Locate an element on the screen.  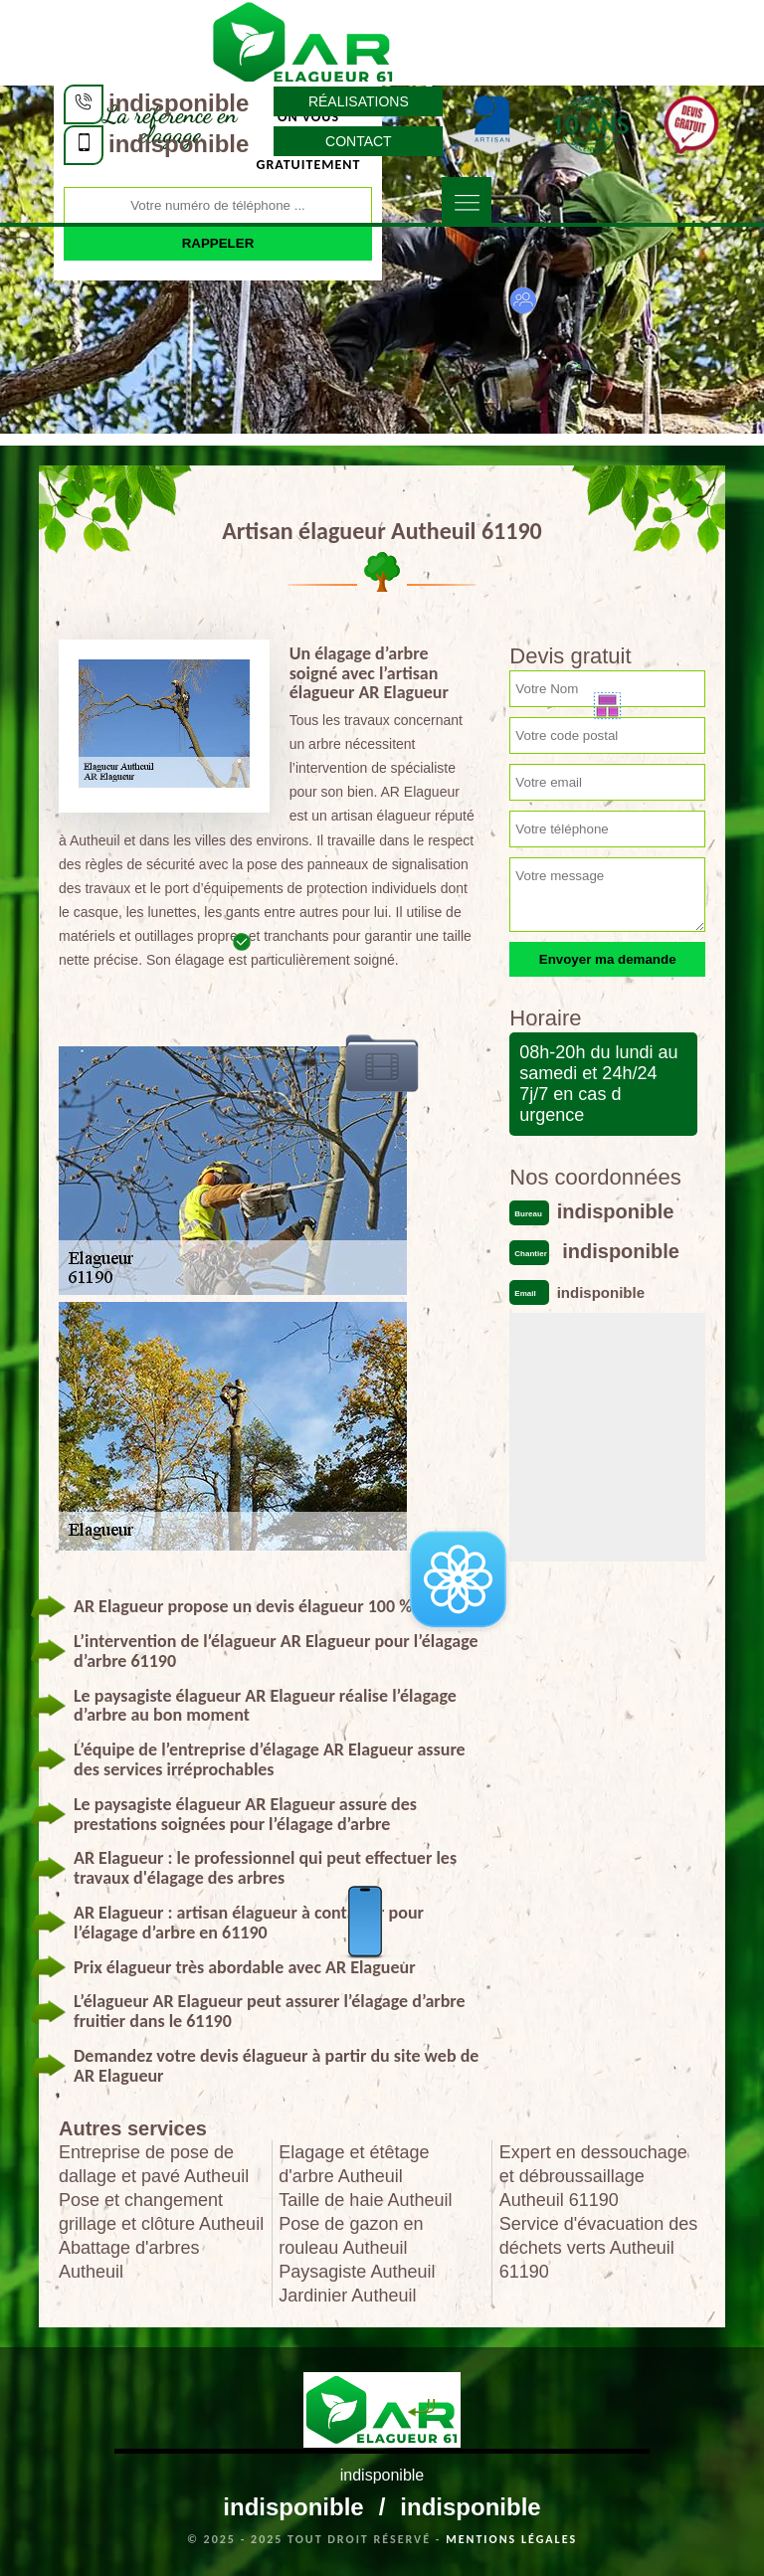
manage user accounts and groups is located at coordinates (523, 300).